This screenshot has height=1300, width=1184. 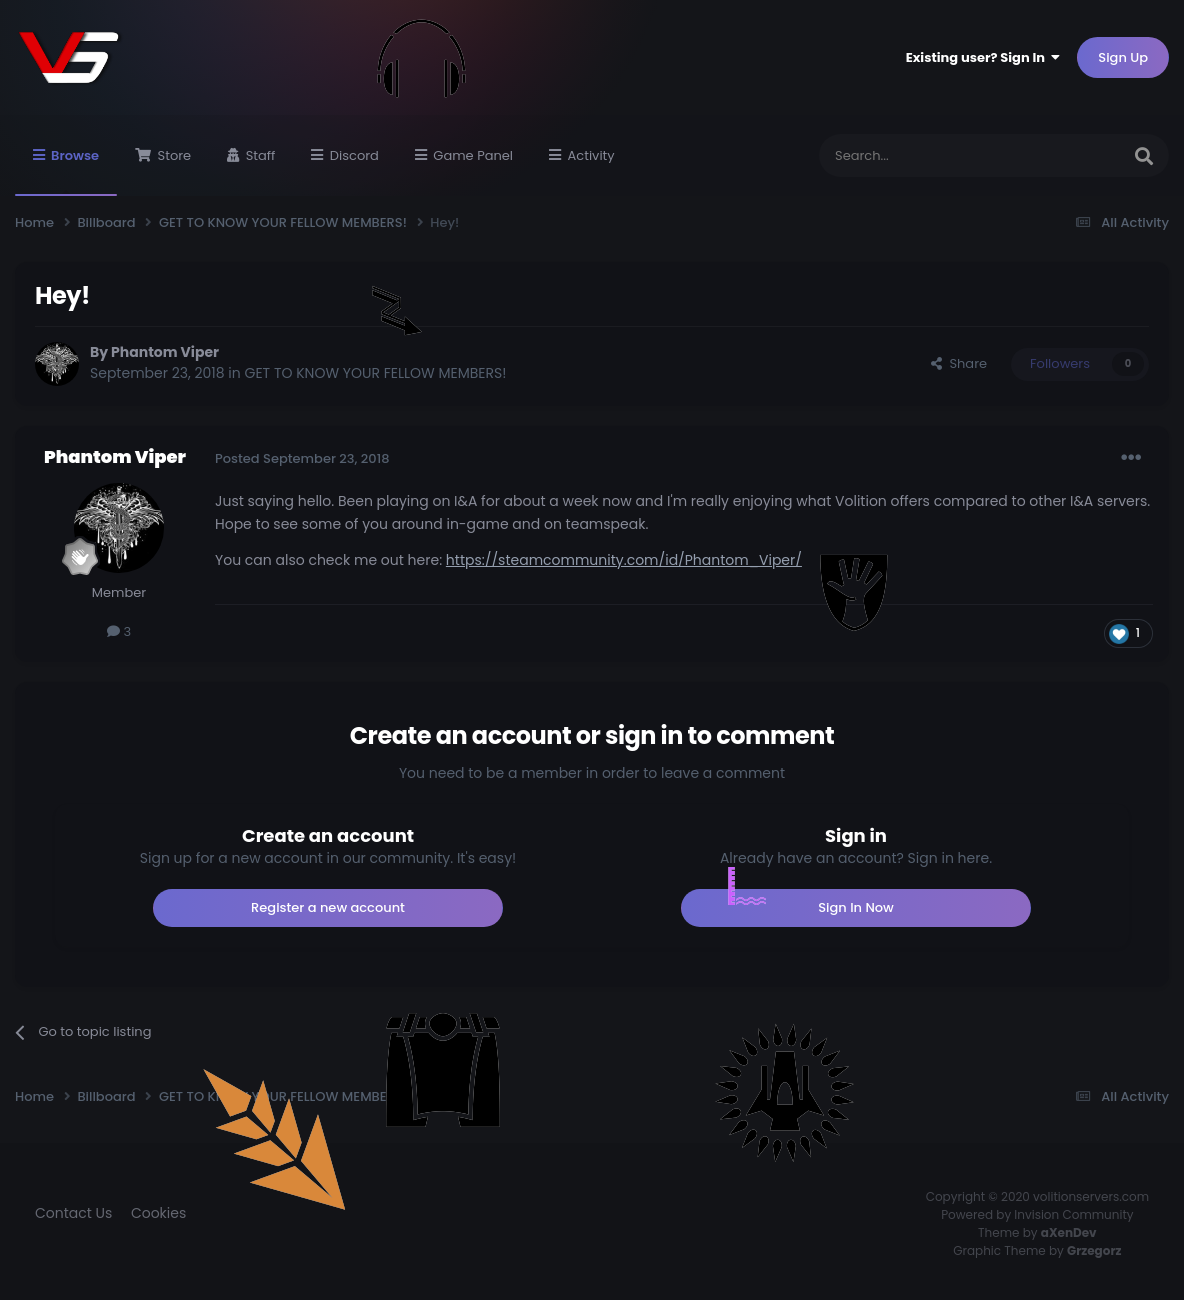 What do you see at coordinates (784, 1093) in the screenshot?
I see `indicates a hazardous or dangerous terrain area` at bounding box center [784, 1093].